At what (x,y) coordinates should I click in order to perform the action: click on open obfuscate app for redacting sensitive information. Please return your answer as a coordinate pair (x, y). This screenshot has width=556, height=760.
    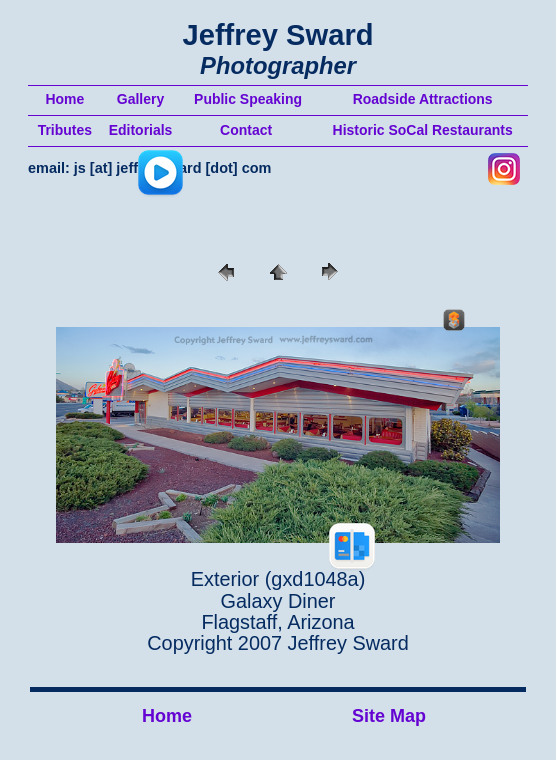
    Looking at the image, I should click on (352, 546).